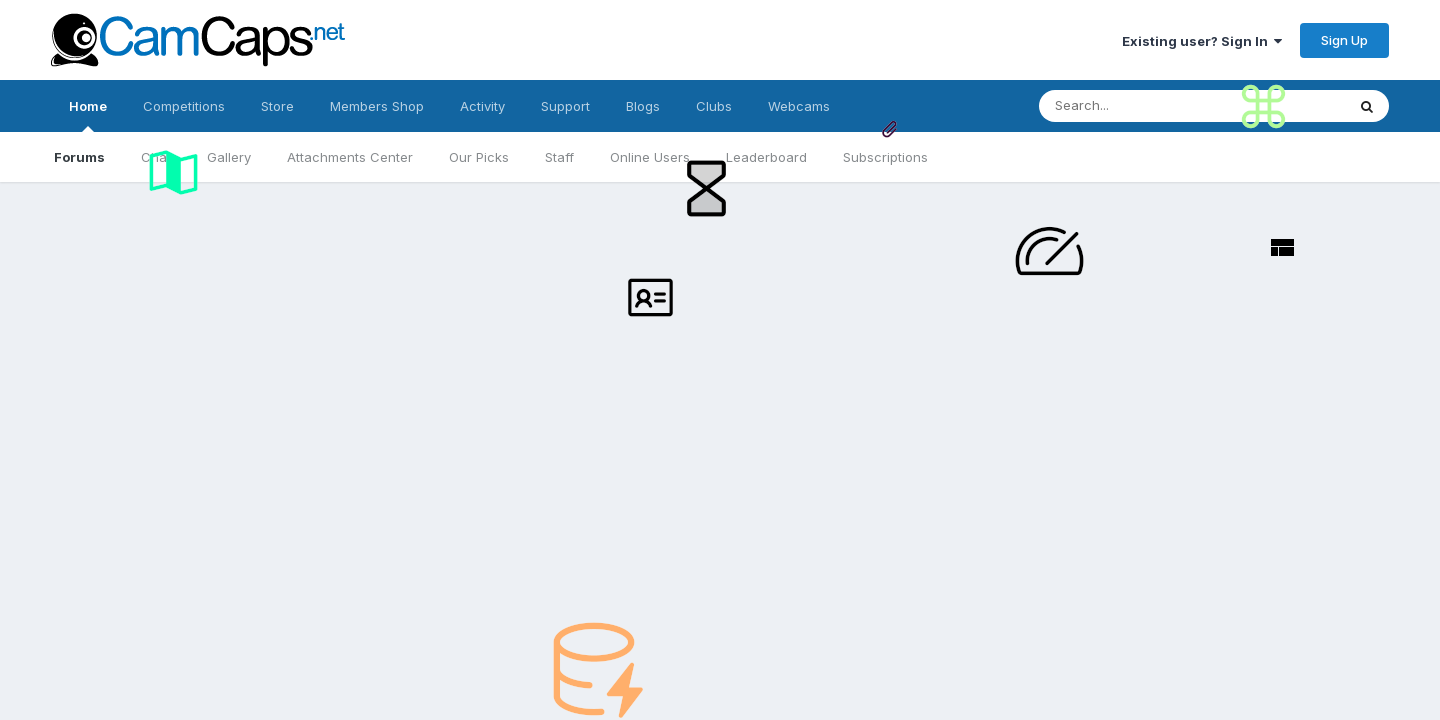  Describe the element at coordinates (594, 669) in the screenshot. I see `access cached data or storage` at that location.